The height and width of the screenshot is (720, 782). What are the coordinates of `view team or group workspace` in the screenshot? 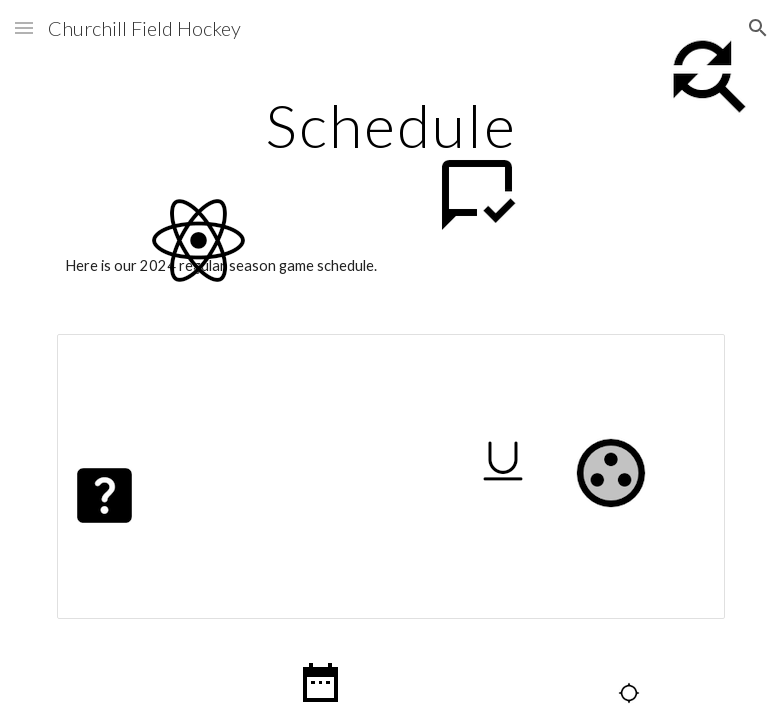 It's located at (611, 473).